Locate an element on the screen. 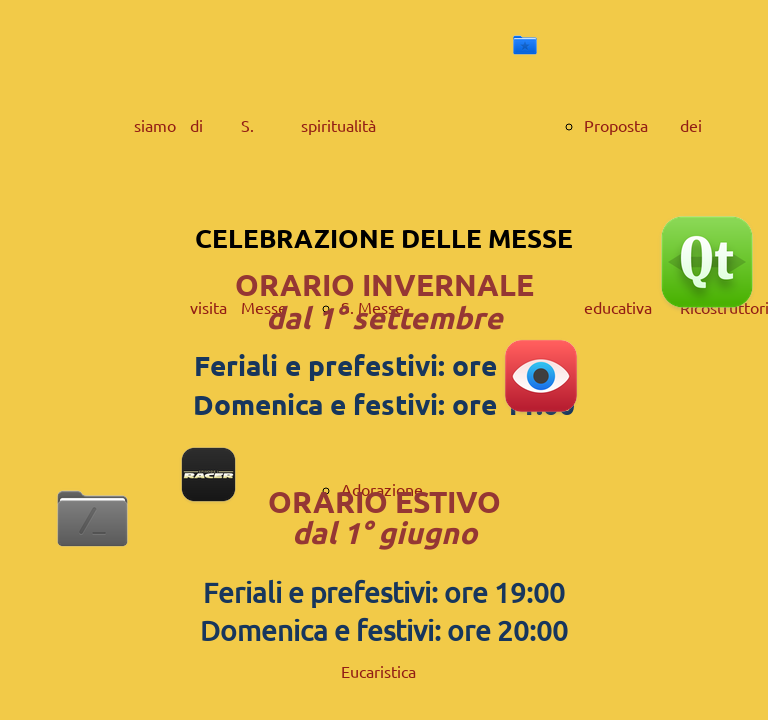 This screenshot has height=720, width=768. access the root directory is located at coordinates (92, 518).